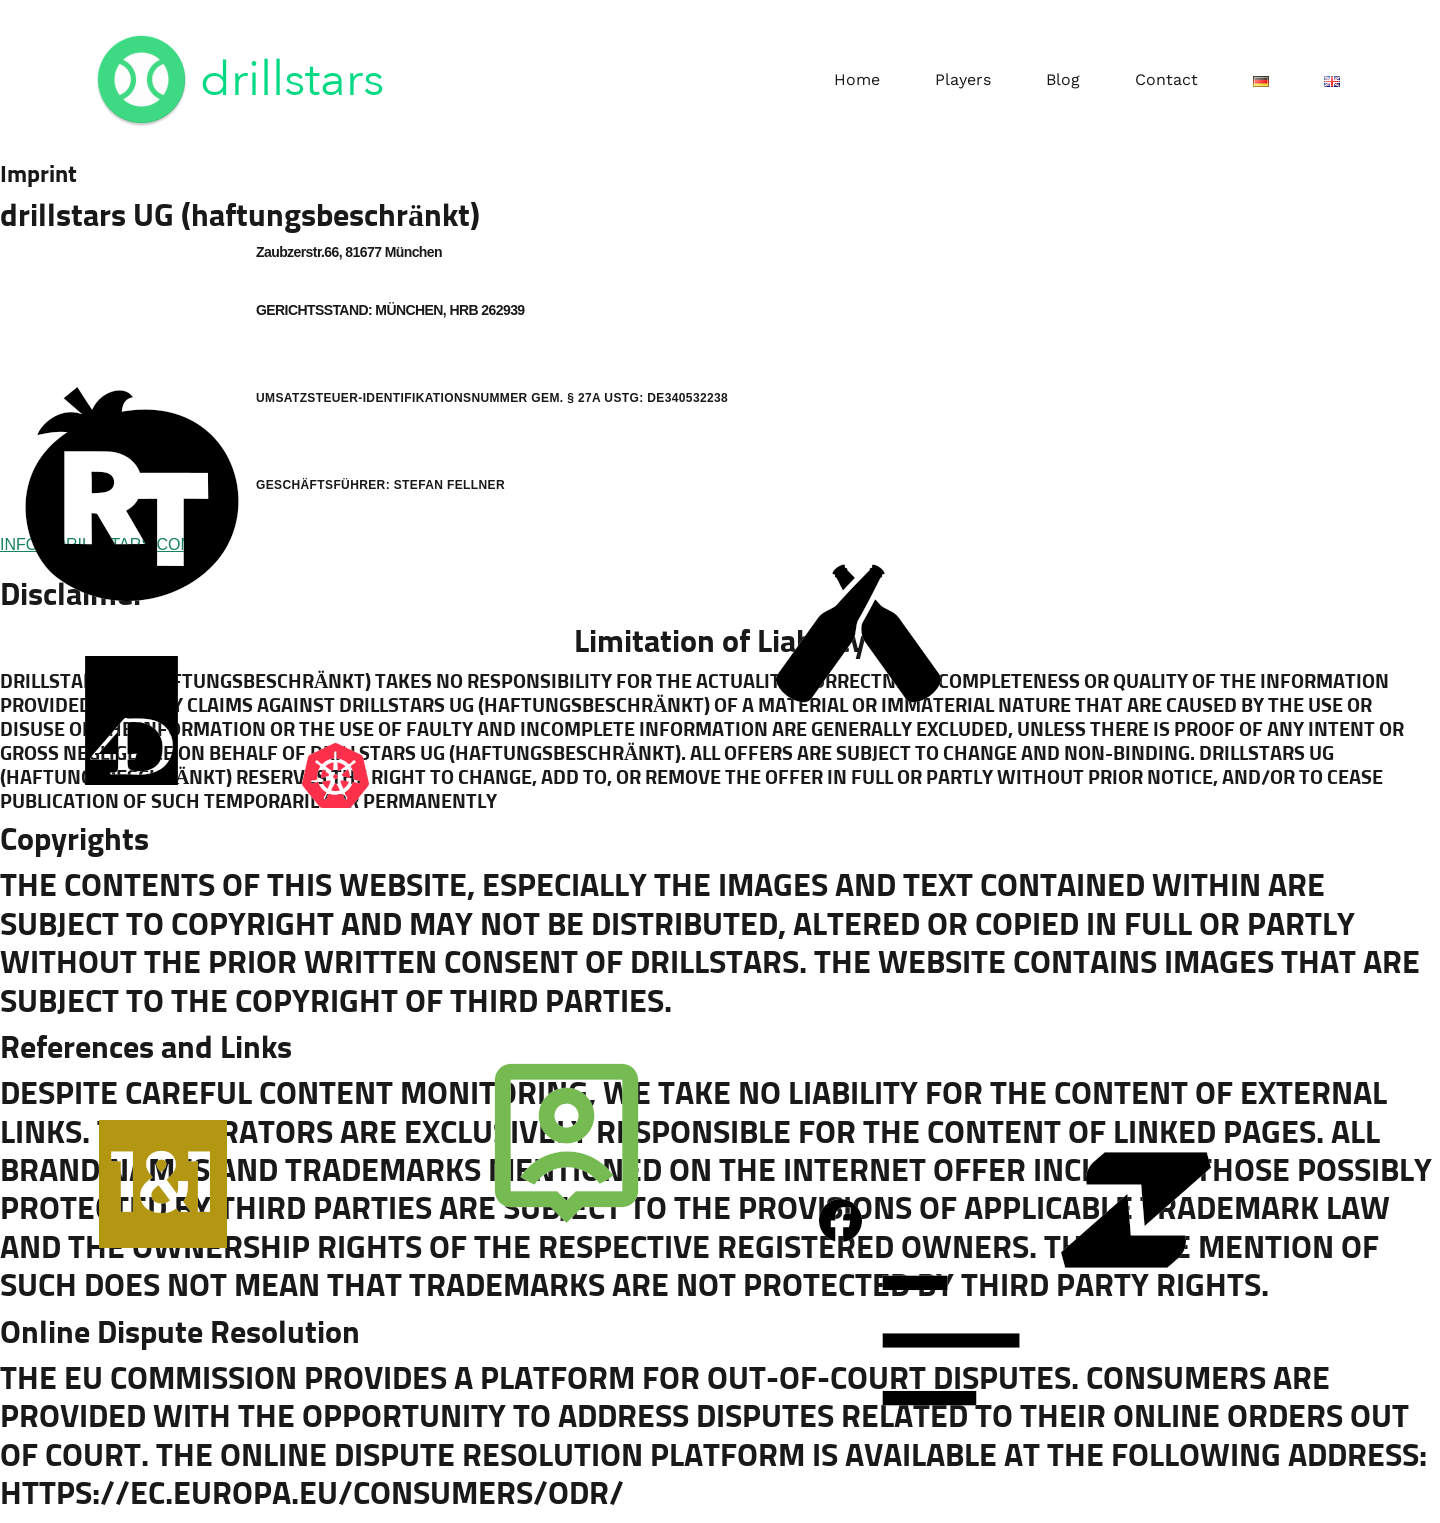 This screenshot has height=1523, width=1440. What do you see at coordinates (858, 633) in the screenshot?
I see `open the Untappd app` at bounding box center [858, 633].